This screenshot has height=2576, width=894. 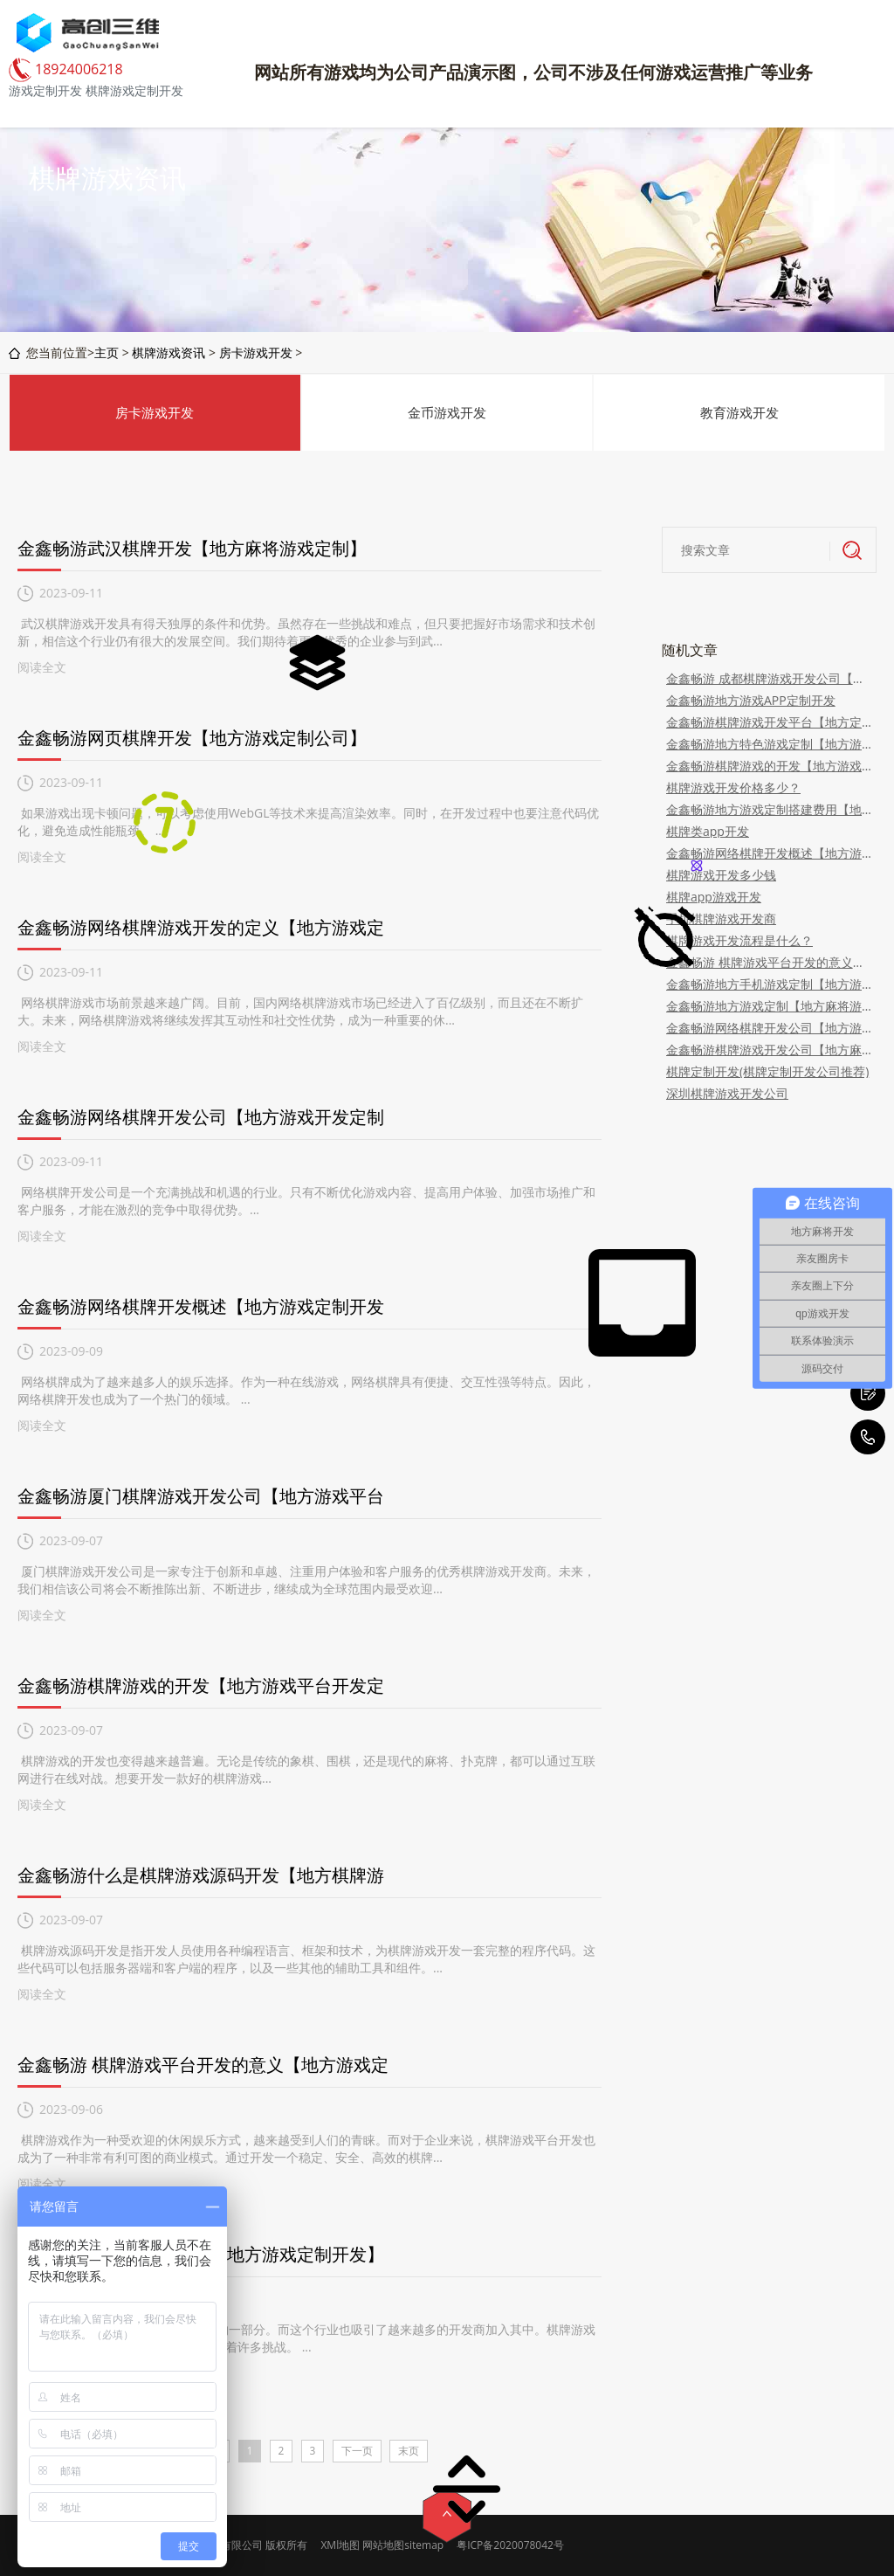 What do you see at coordinates (697, 866) in the screenshot?
I see `access science or chemistry tools` at bounding box center [697, 866].